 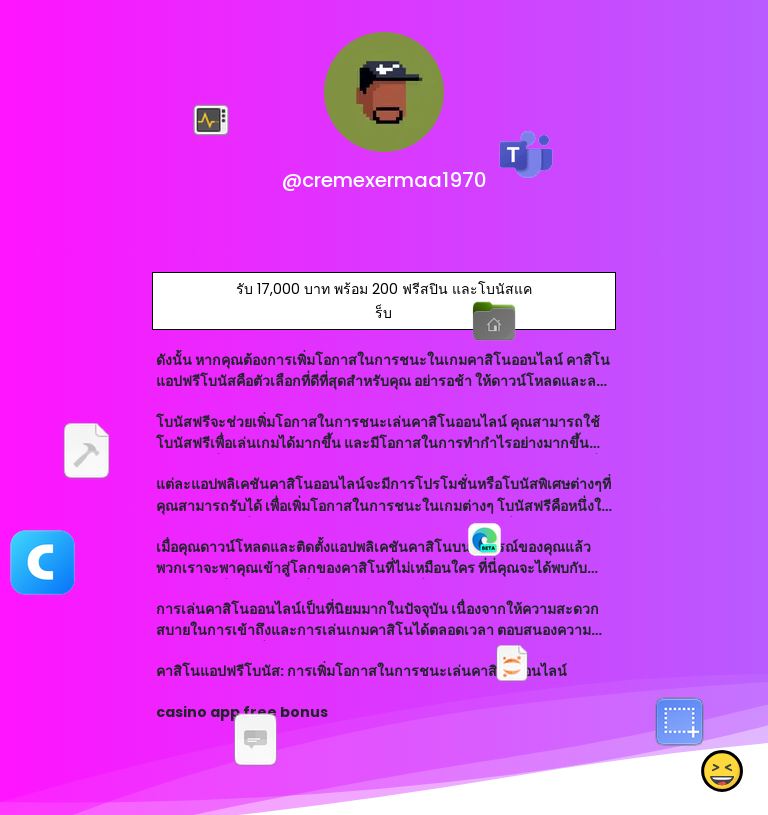 I want to click on open microsoft teams, so click(x=526, y=155).